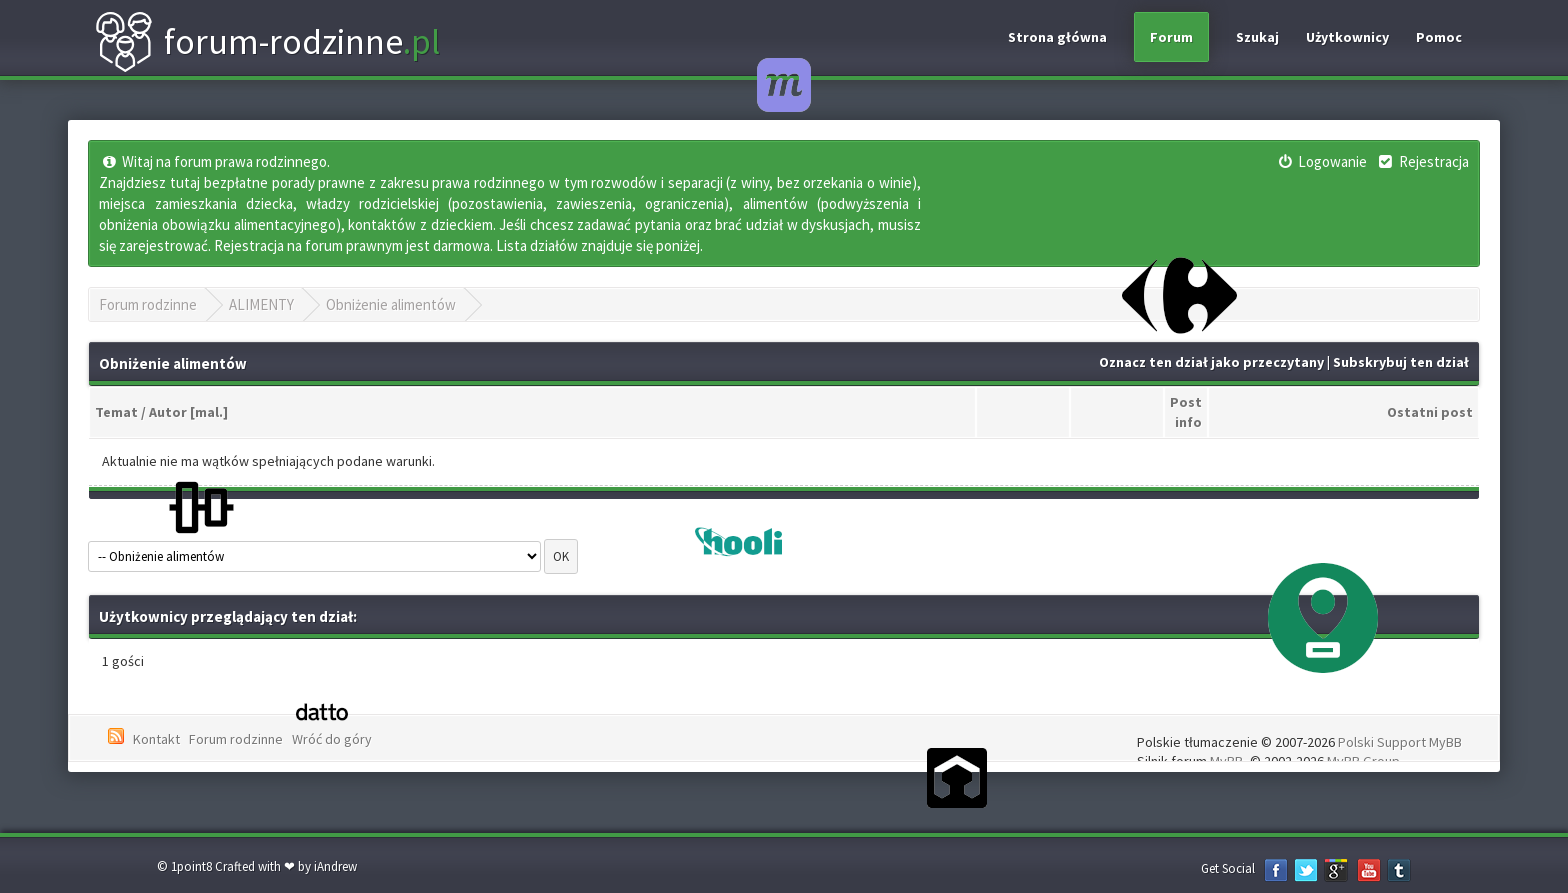 This screenshot has height=893, width=1568. What do you see at coordinates (957, 778) in the screenshot?
I see `open LMMS digital audio workstation` at bounding box center [957, 778].